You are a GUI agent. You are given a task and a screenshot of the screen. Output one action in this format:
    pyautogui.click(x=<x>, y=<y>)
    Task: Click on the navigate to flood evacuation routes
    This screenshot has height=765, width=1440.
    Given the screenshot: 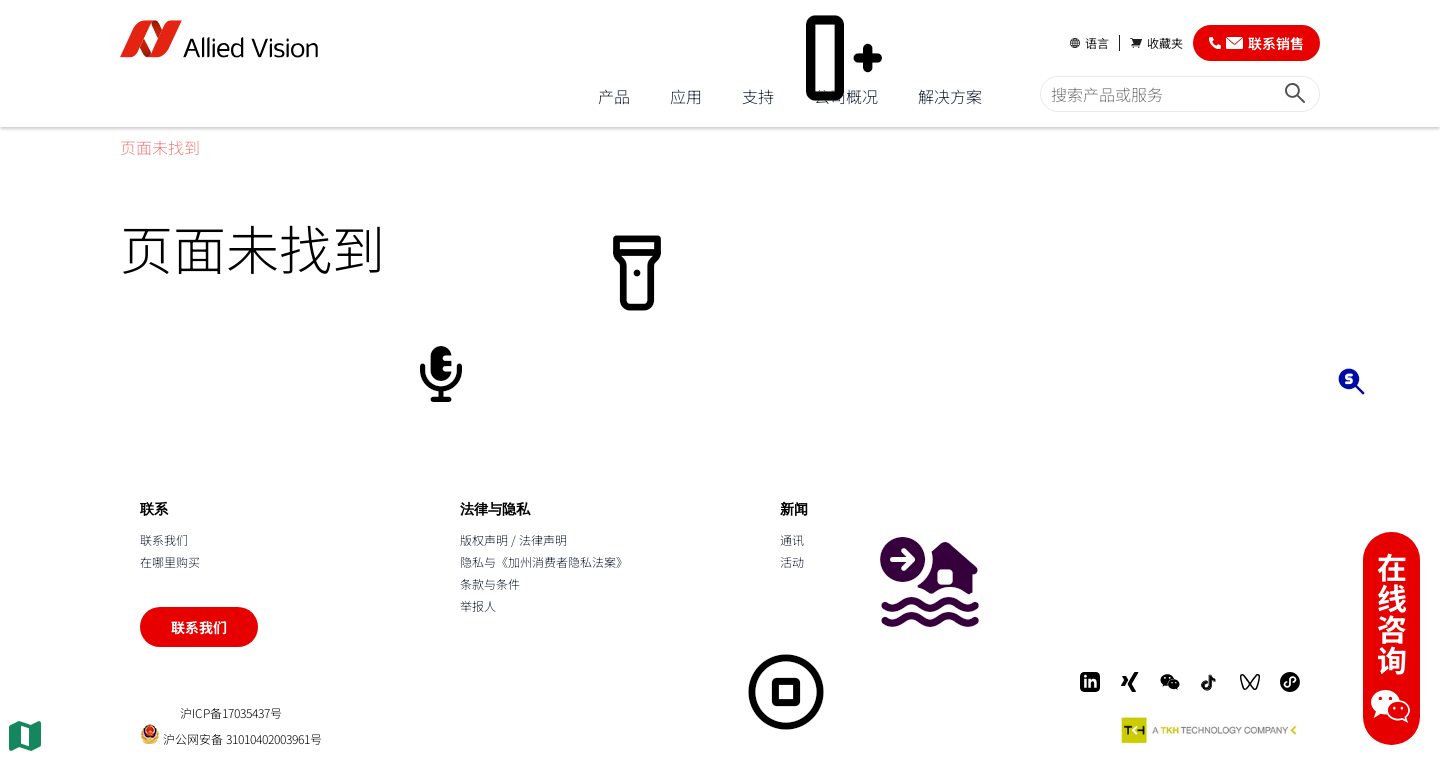 What is the action you would take?
    pyautogui.click(x=930, y=582)
    